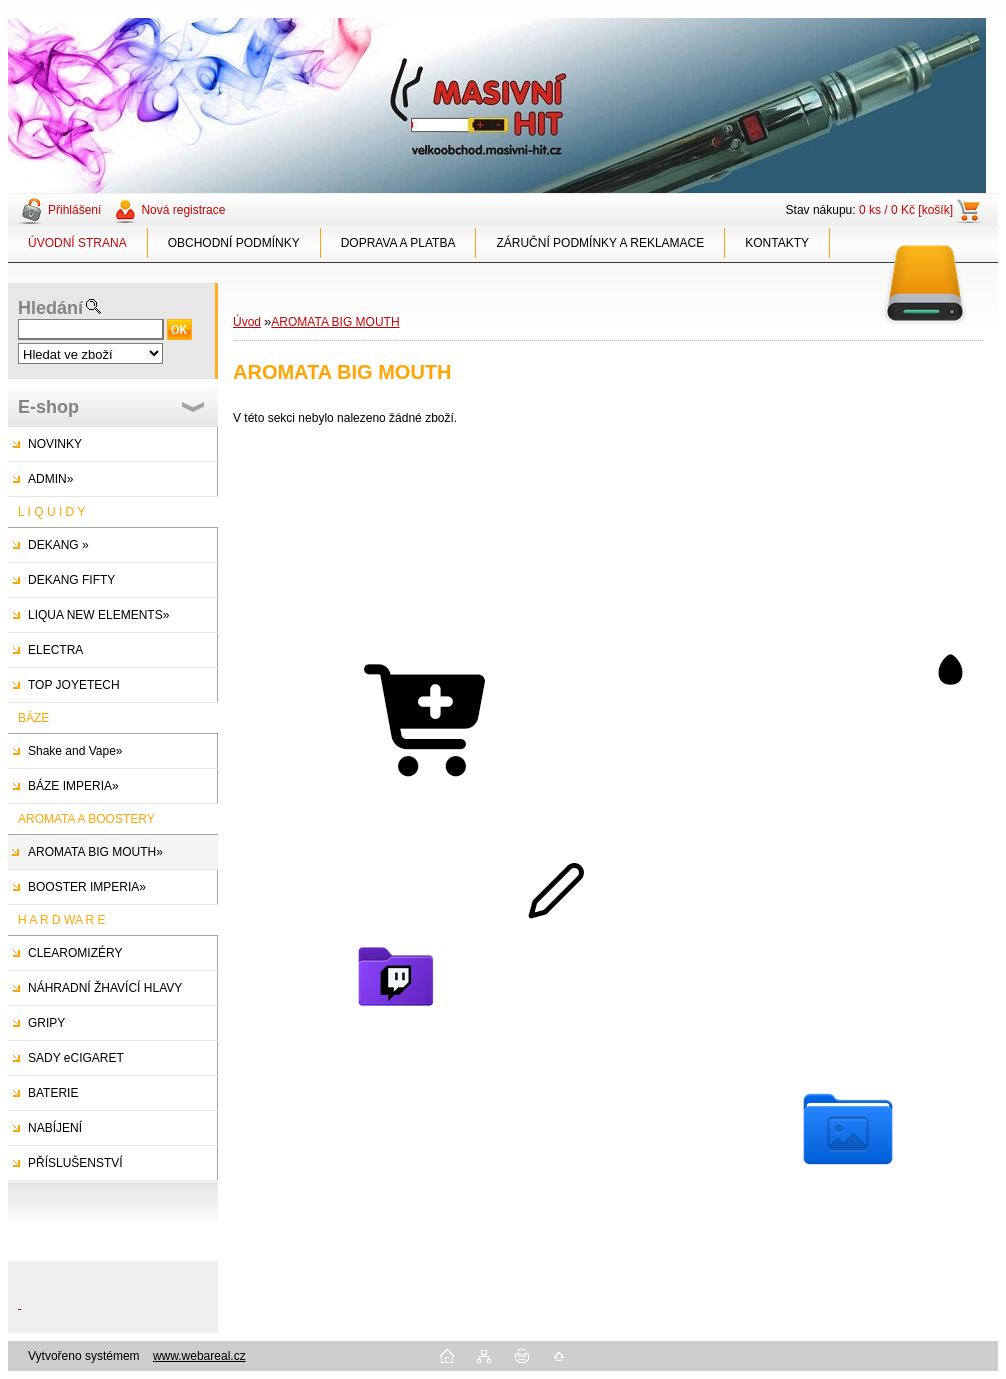 The height and width of the screenshot is (1379, 1006). Describe the element at coordinates (925, 283) in the screenshot. I see `external USB hard drive connected` at that location.